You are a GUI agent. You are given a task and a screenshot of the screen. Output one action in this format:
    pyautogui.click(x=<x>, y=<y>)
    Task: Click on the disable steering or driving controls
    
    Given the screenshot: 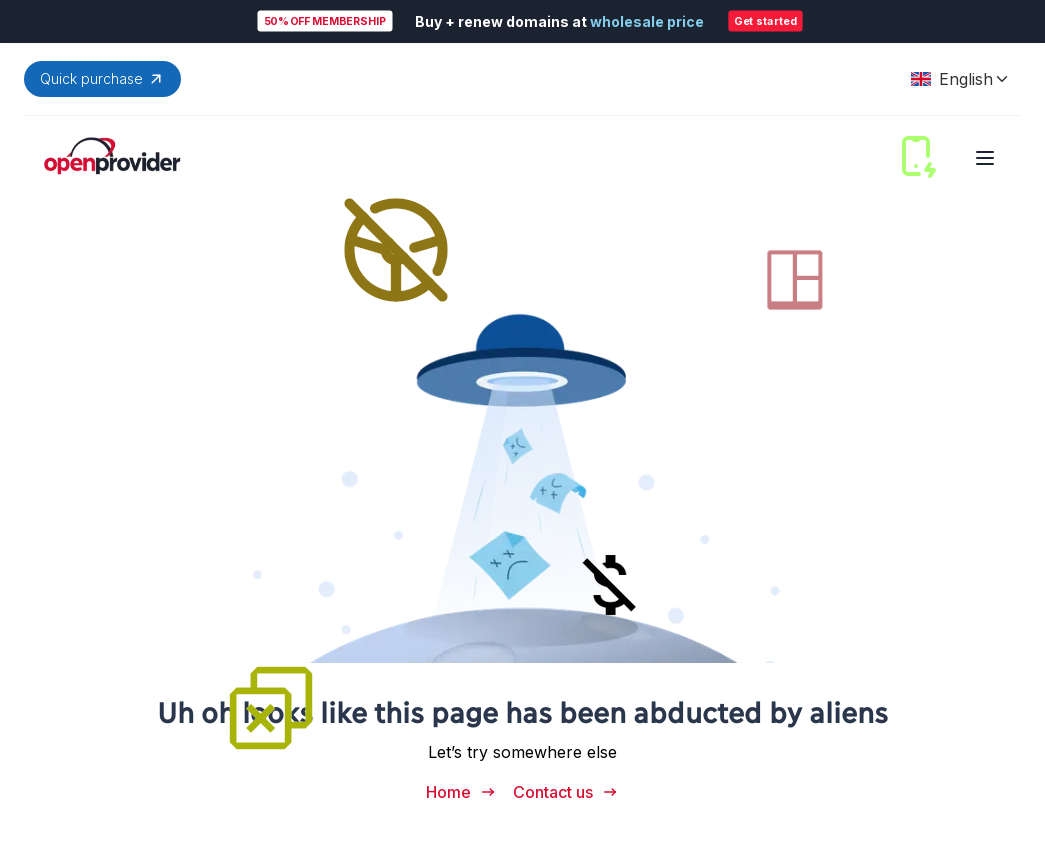 What is the action you would take?
    pyautogui.click(x=396, y=250)
    